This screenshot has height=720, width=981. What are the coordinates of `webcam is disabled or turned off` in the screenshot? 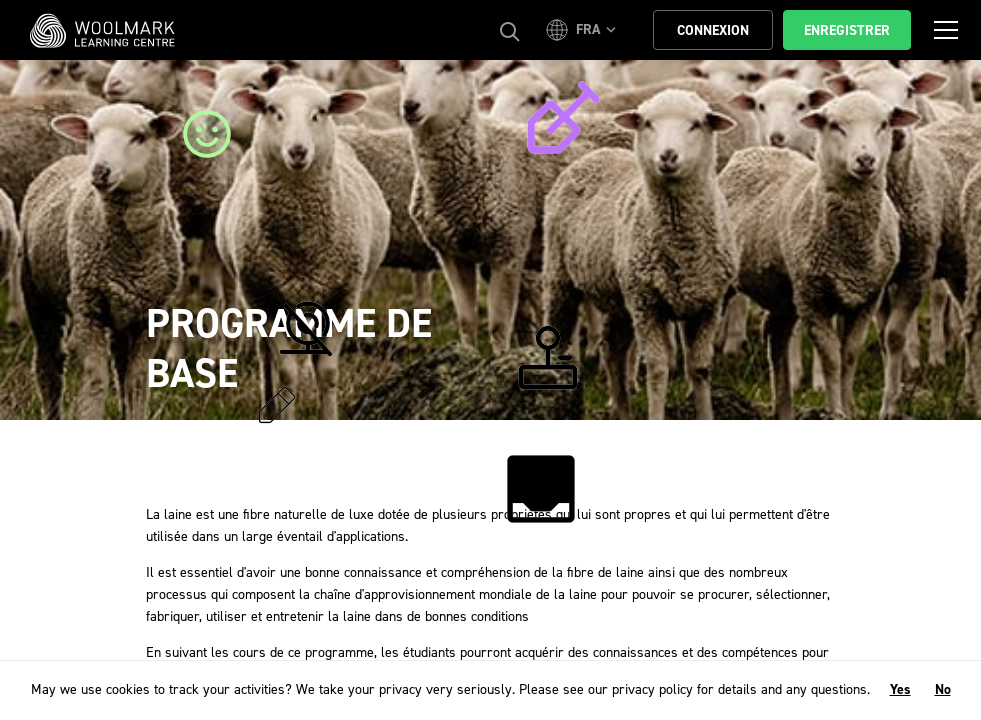 It's located at (308, 330).